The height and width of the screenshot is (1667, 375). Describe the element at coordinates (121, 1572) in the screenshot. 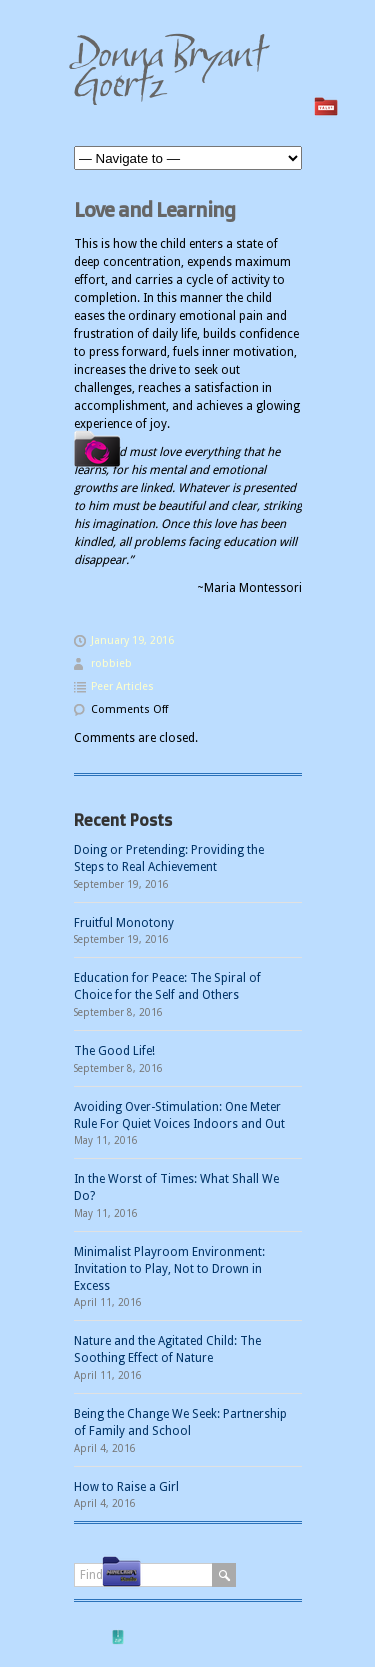

I see `open minecraft studio project folder` at that location.